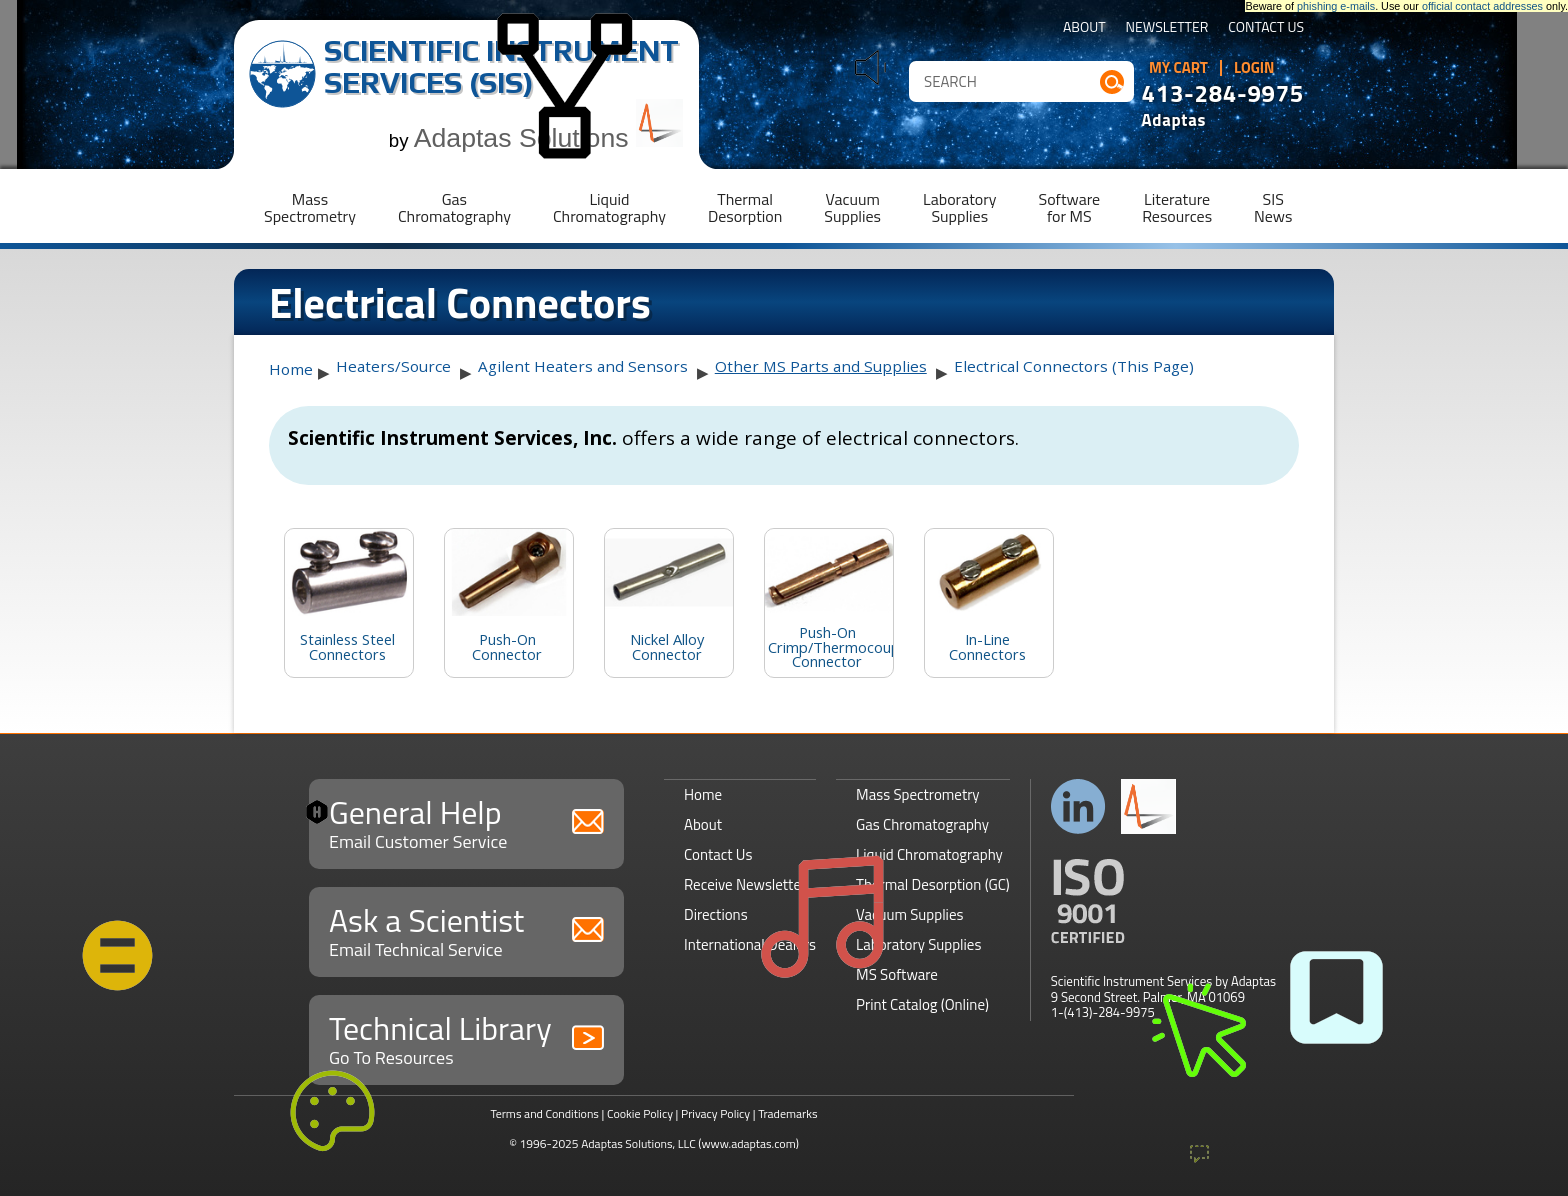 The height and width of the screenshot is (1196, 1568). I want to click on access color or theme settings, so click(332, 1112).